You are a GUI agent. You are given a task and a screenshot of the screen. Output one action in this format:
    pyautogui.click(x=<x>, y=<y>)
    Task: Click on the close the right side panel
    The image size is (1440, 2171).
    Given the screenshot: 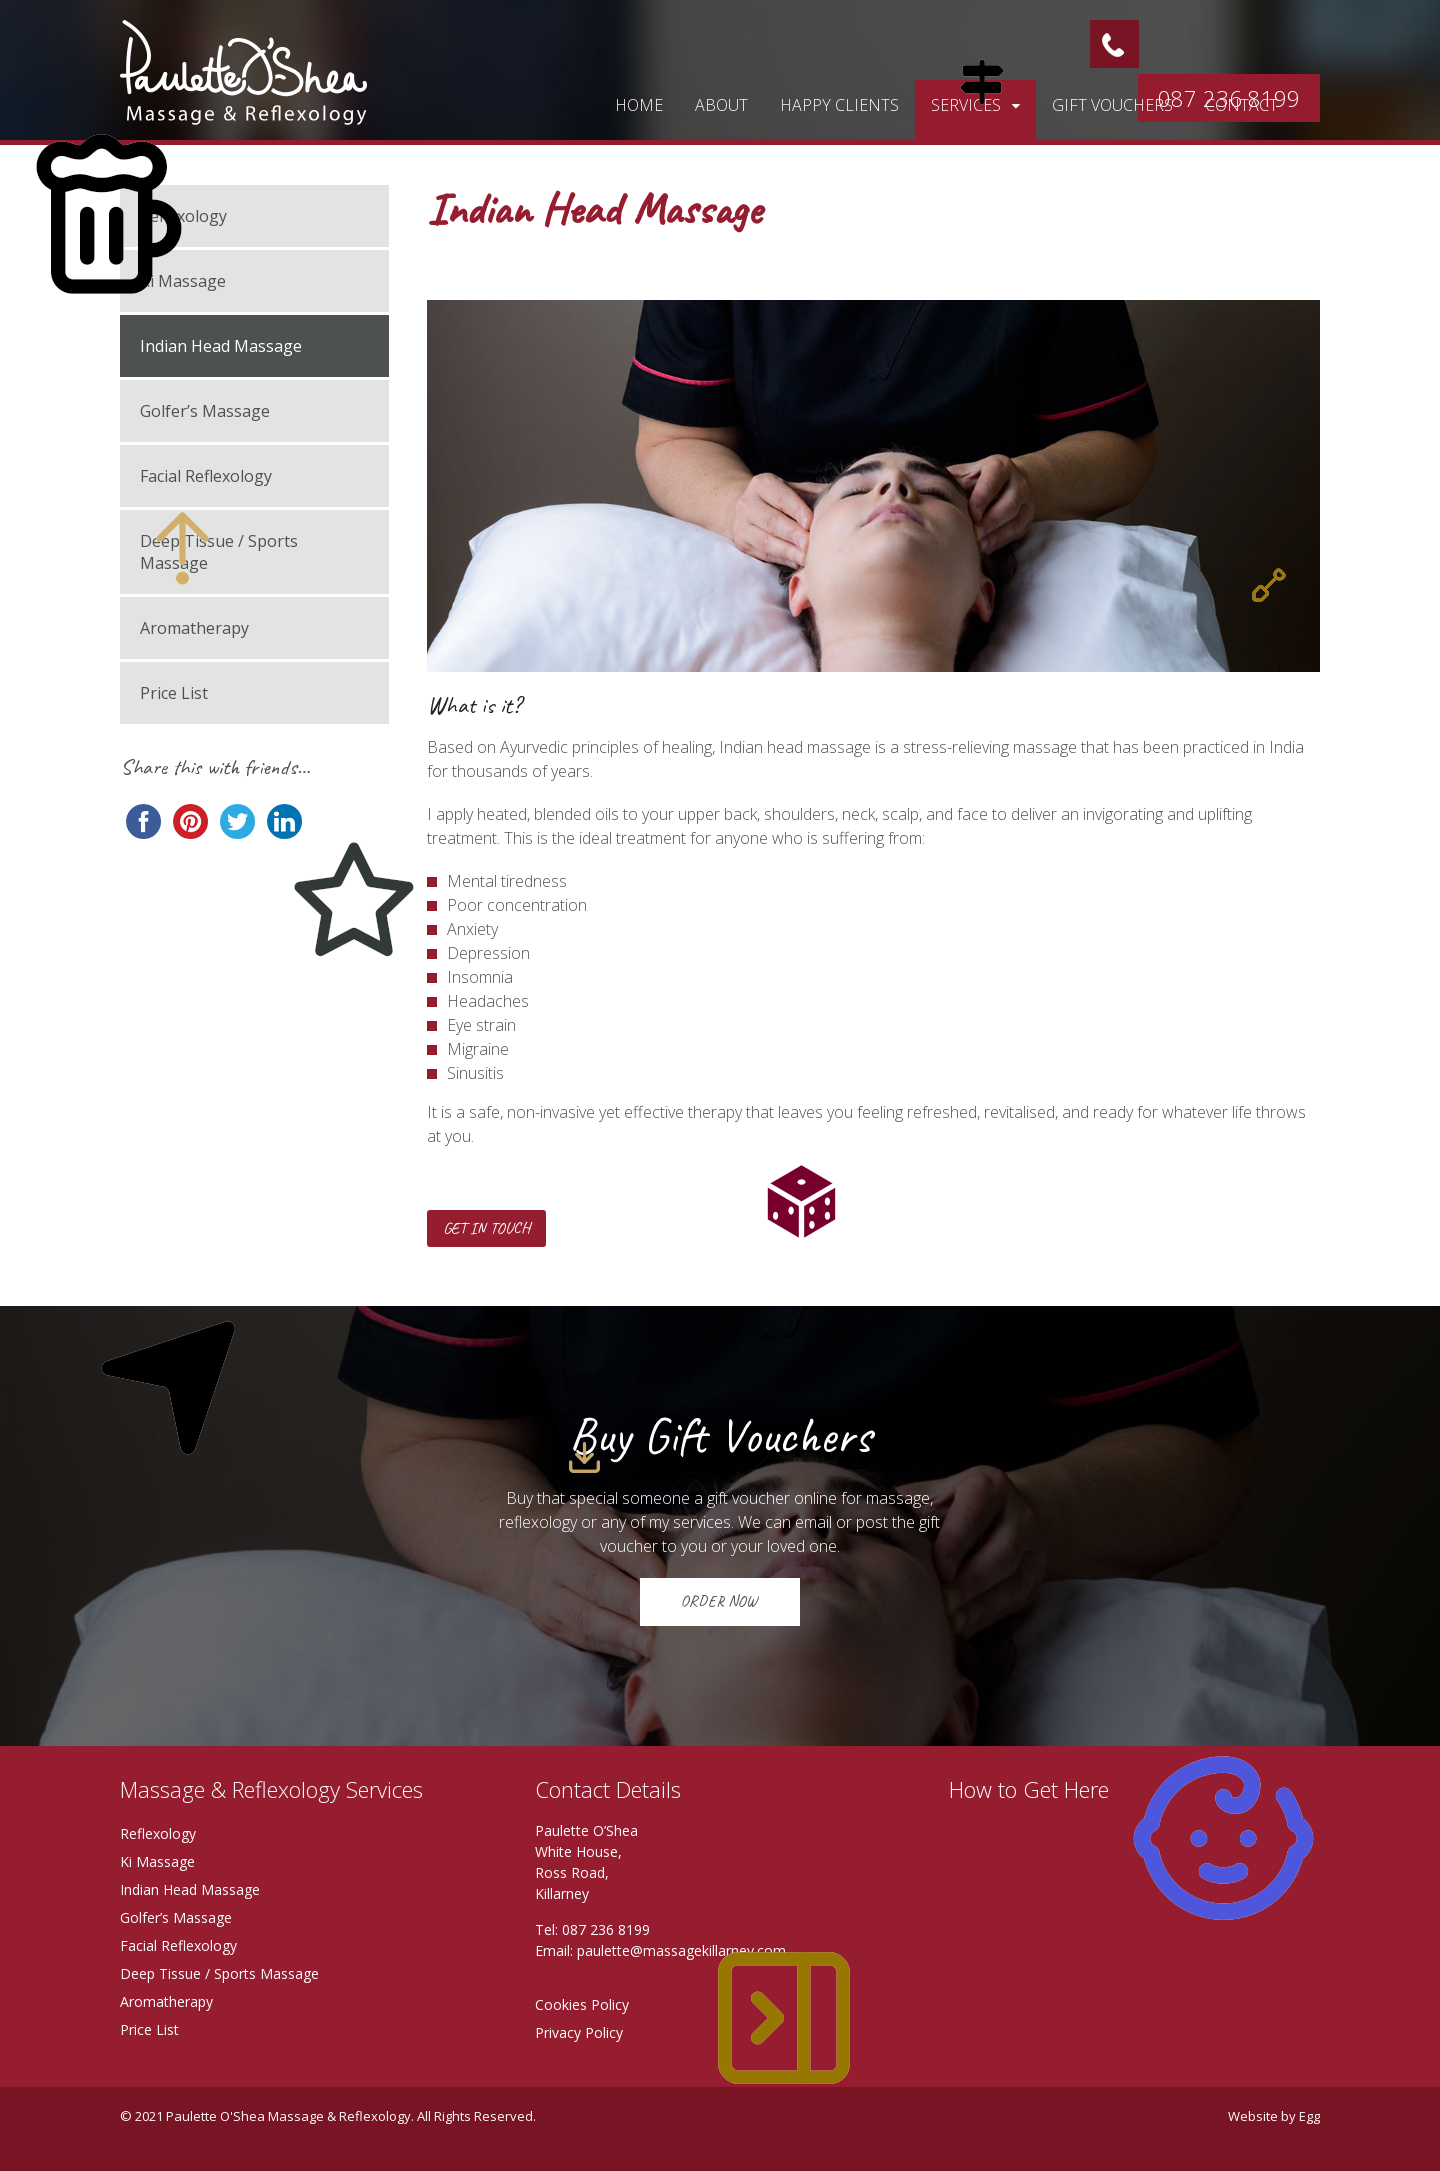 What is the action you would take?
    pyautogui.click(x=784, y=2018)
    